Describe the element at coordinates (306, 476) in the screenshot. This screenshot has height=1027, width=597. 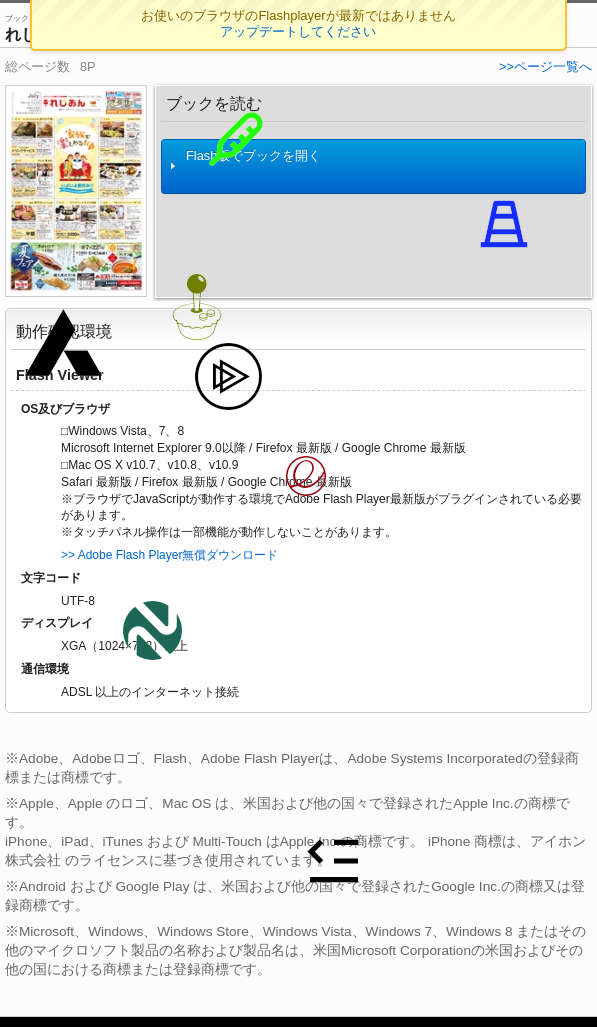
I see `elementary OS branding logo` at that location.